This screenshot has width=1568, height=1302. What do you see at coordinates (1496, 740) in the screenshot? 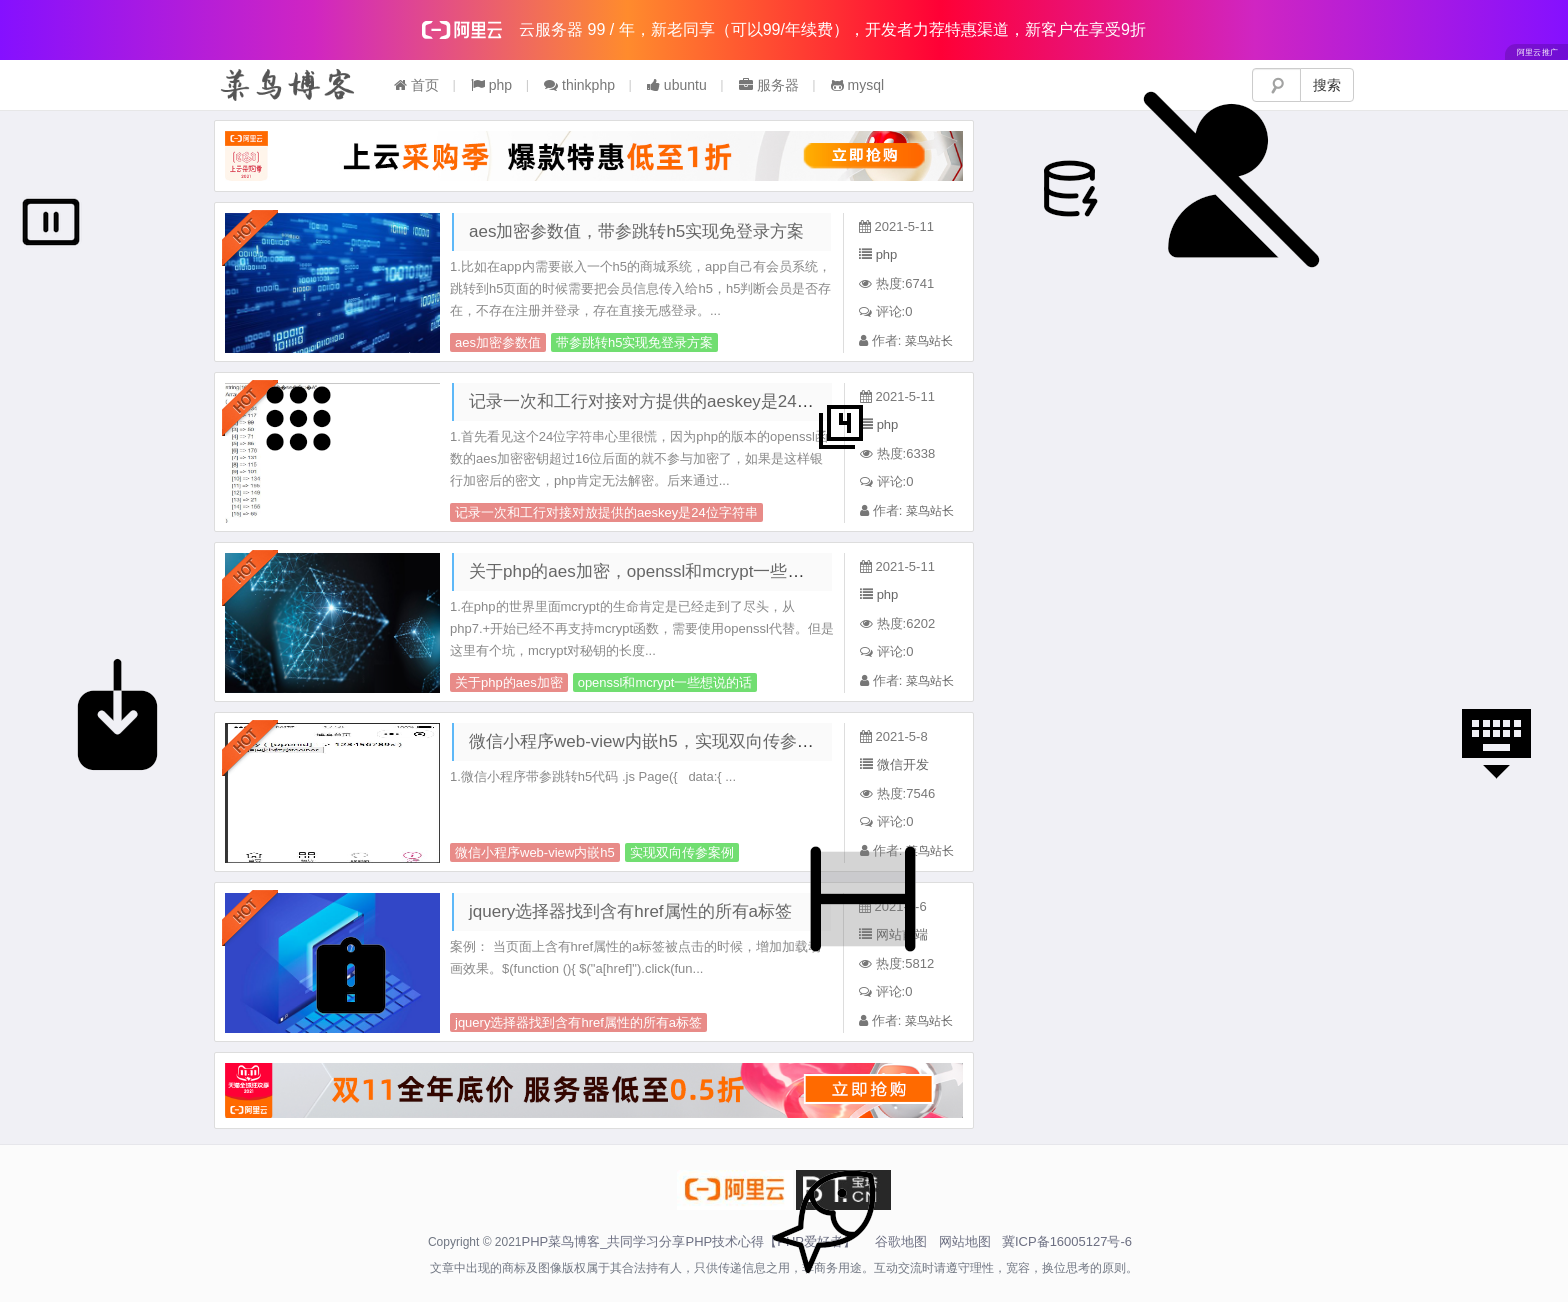
I see `hide the on-screen keyboard` at bounding box center [1496, 740].